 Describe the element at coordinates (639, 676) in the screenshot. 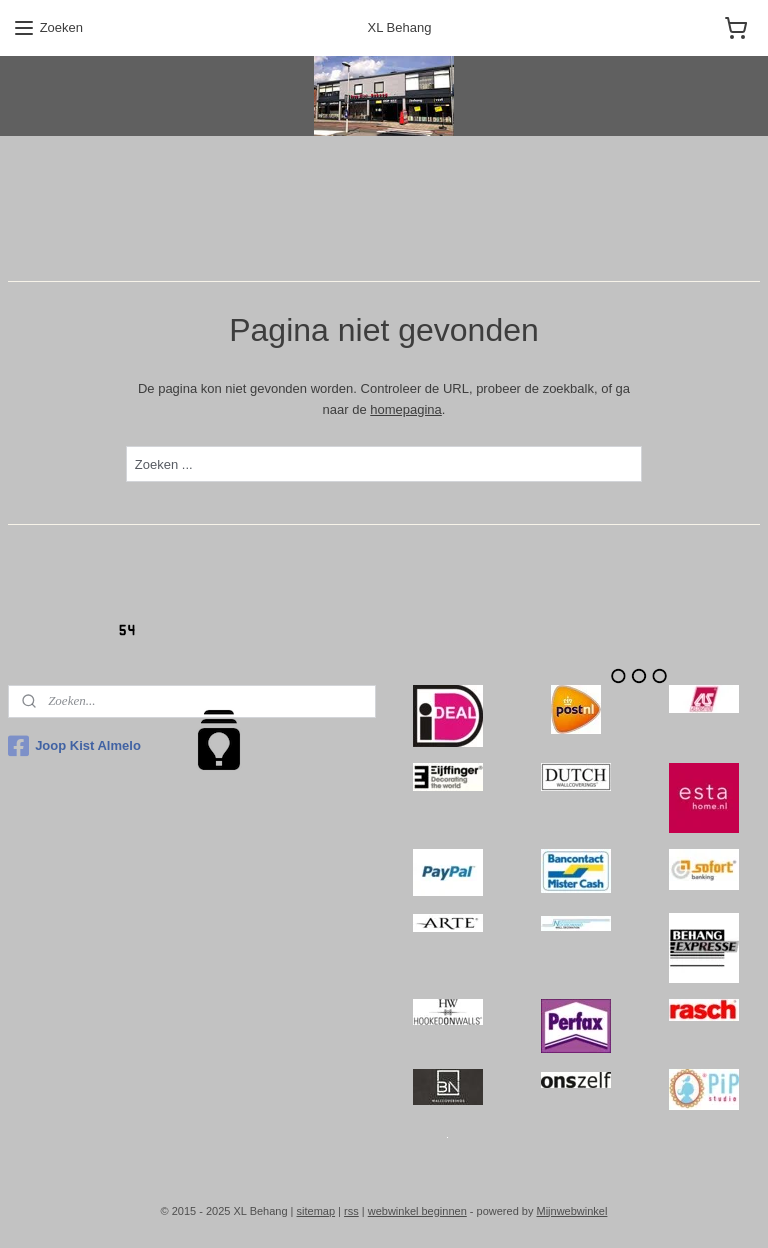

I see `open more options menu` at that location.